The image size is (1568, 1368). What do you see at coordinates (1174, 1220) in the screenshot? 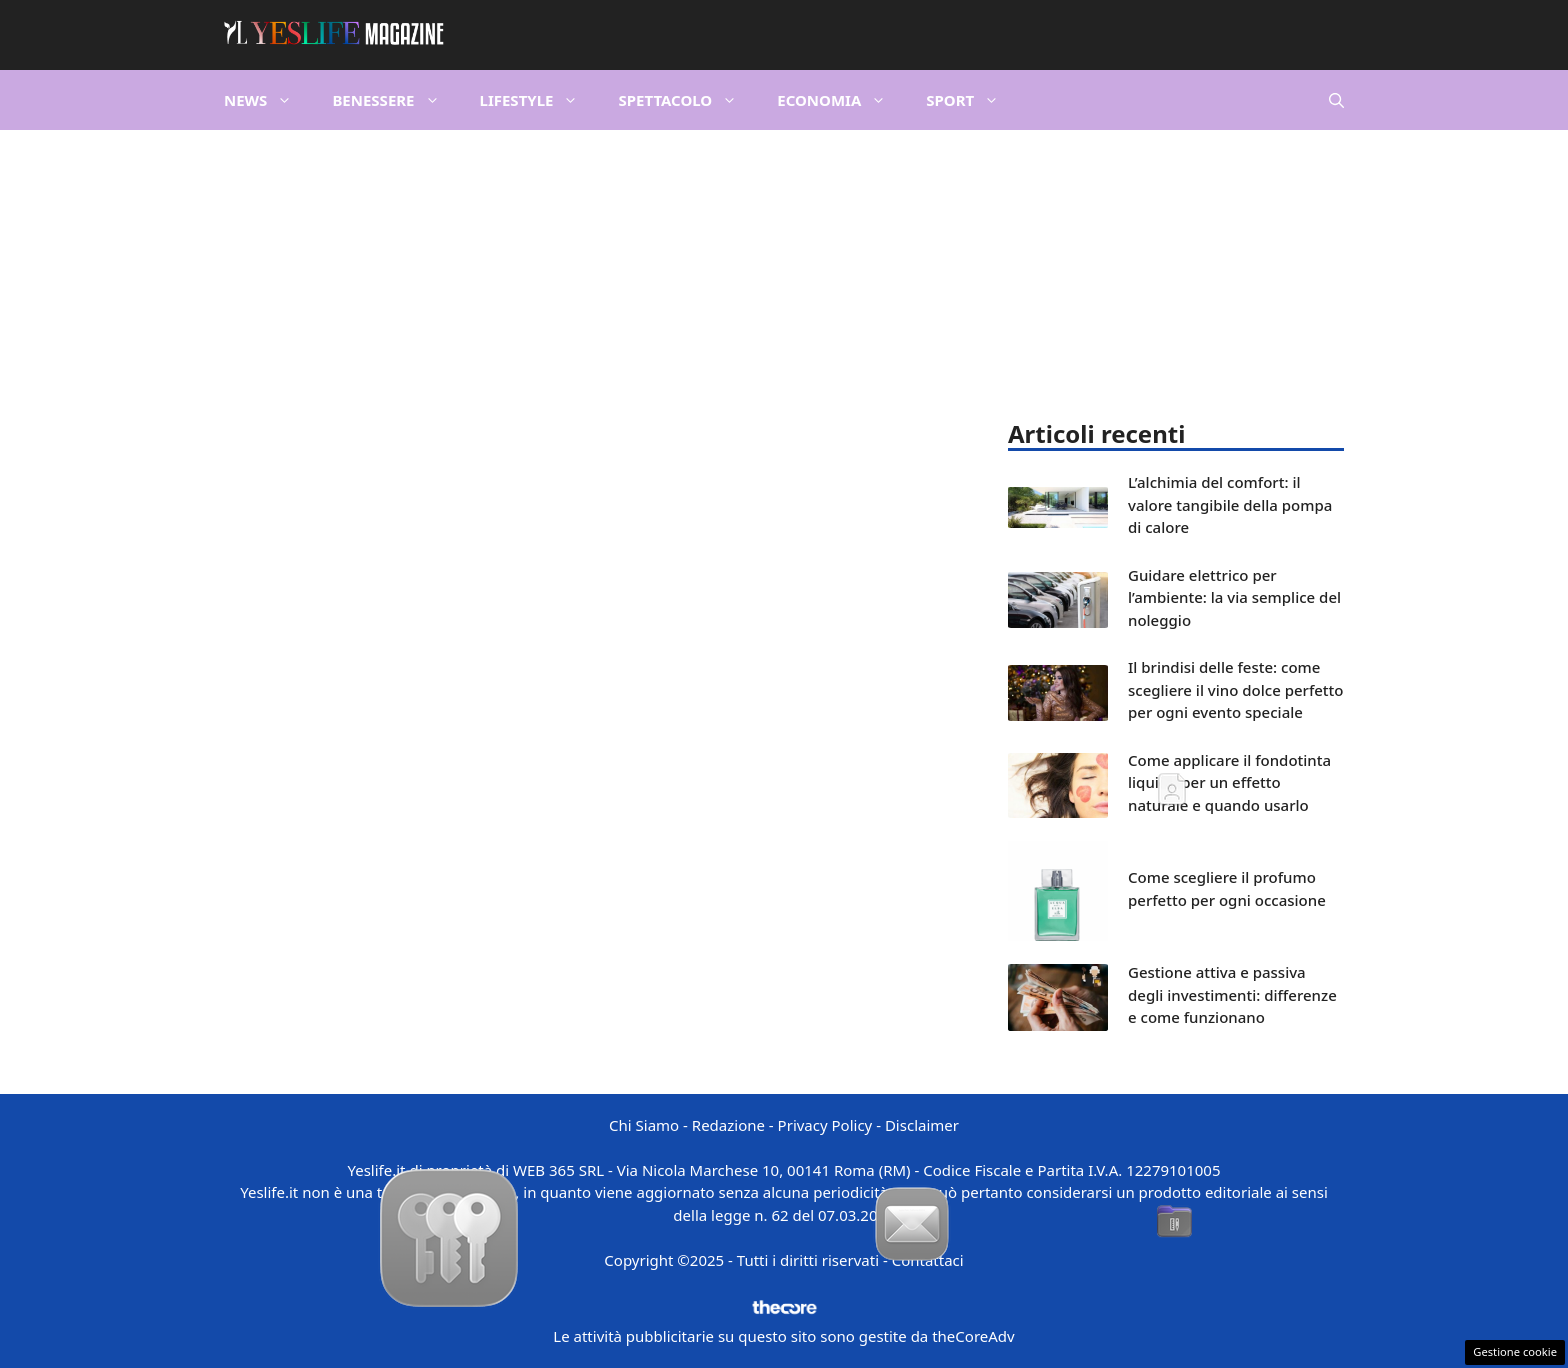
I see `open templates folder` at bounding box center [1174, 1220].